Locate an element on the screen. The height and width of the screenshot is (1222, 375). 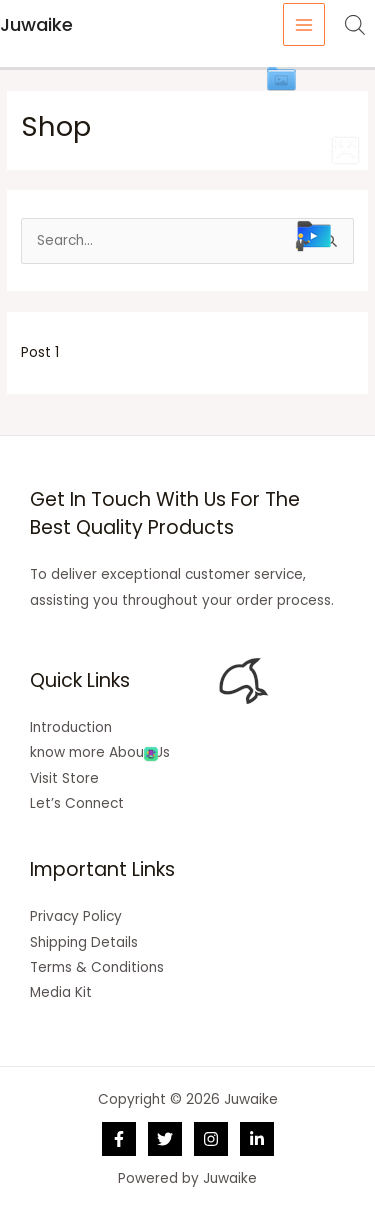
open your pictures folder is located at coordinates (281, 78).